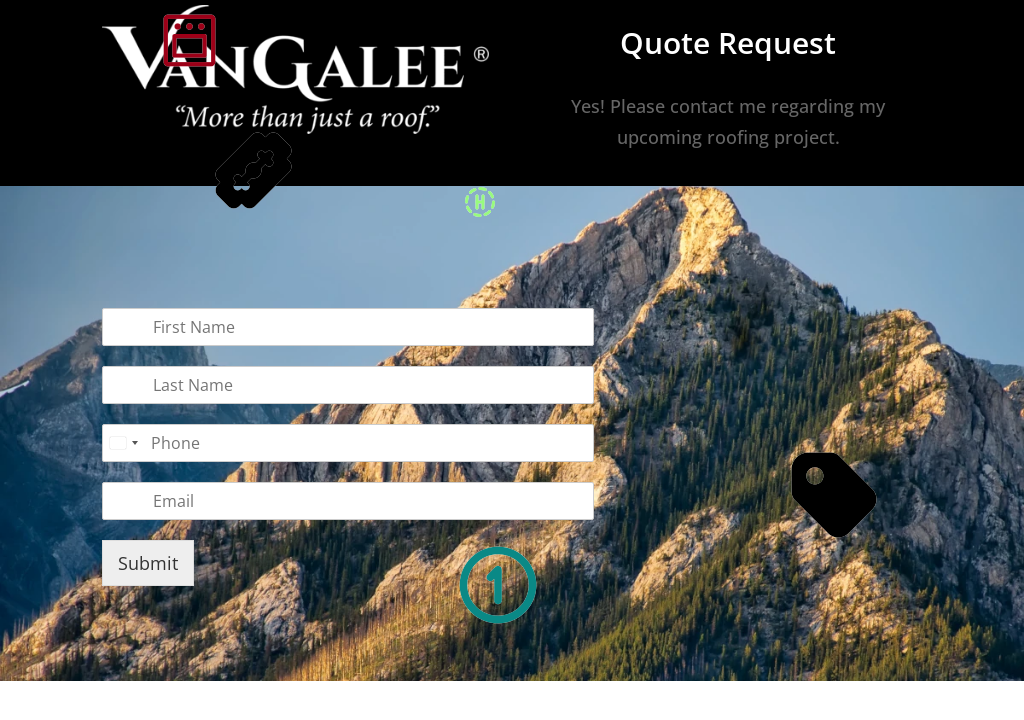  I want to click on add or manage tags, so click(834, 495).